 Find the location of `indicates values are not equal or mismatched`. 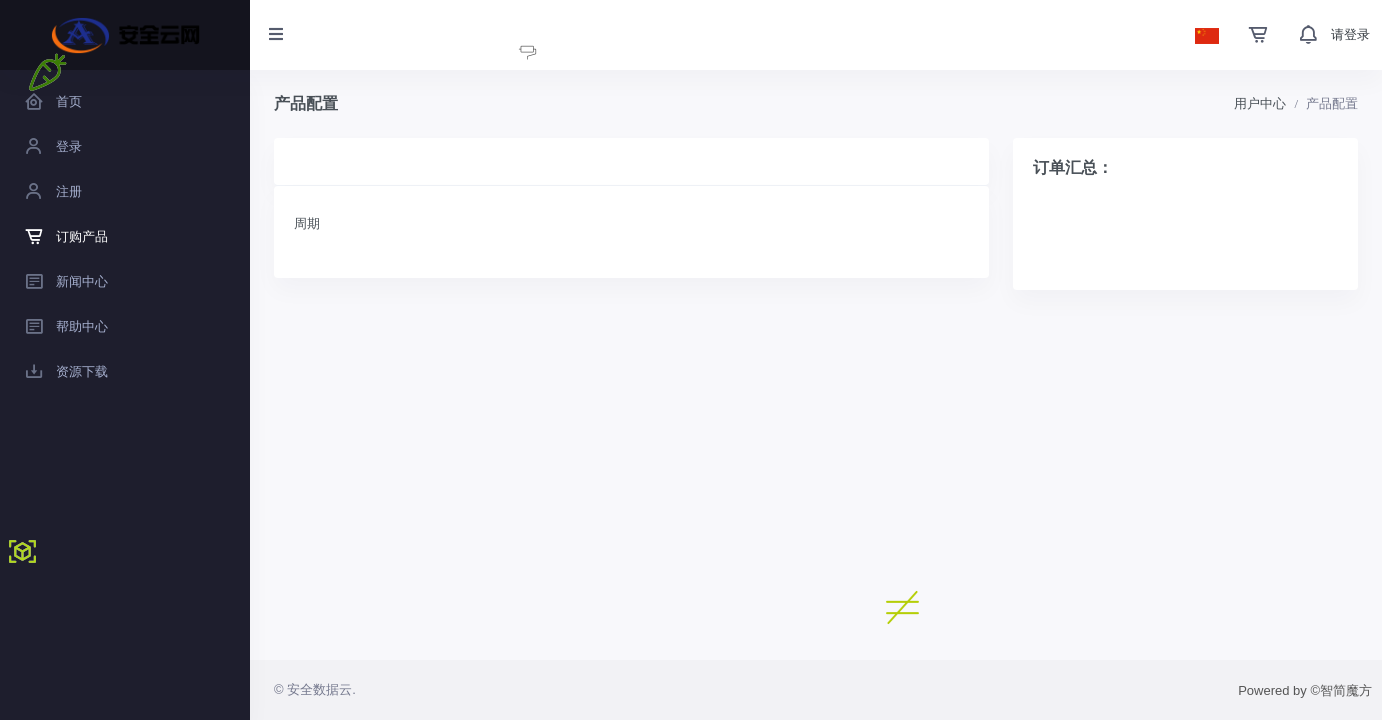

indicates values are not equal or mismatched is located at coordinates (902, 607).